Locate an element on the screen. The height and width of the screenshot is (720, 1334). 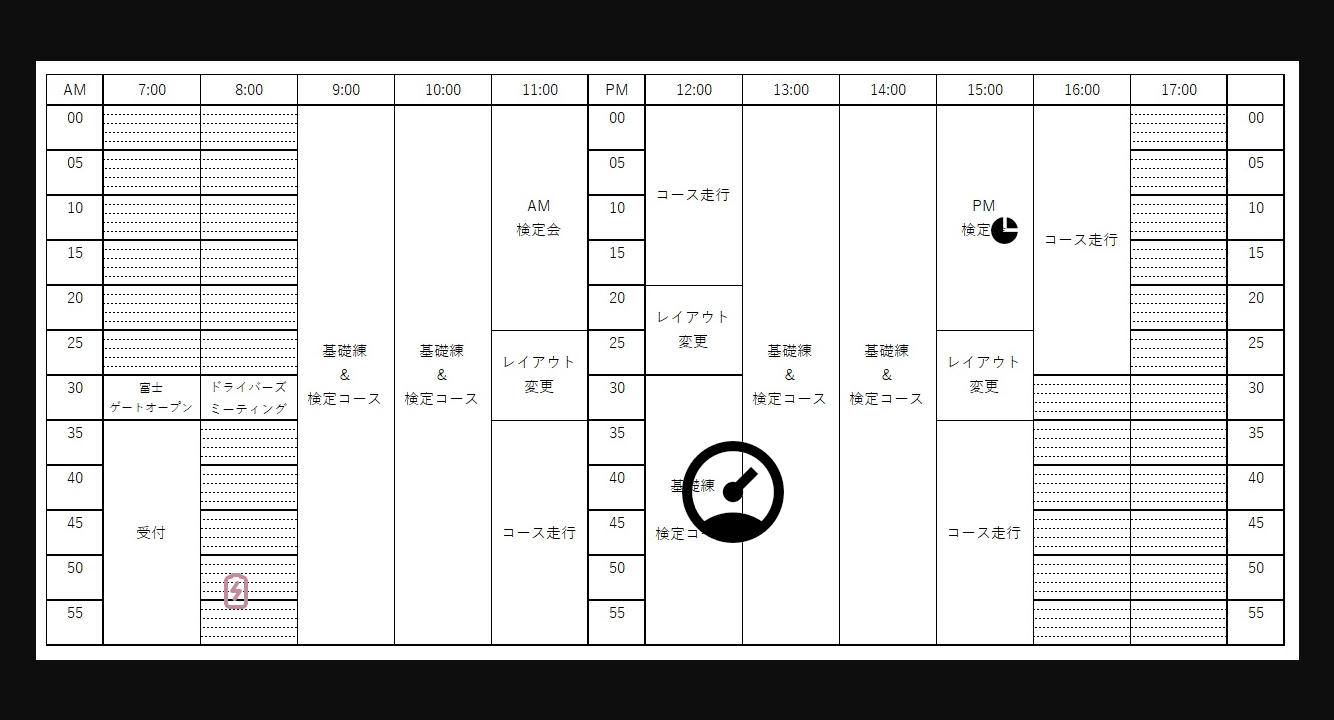
access the dashboard overview is located at coordinates (733, 492).